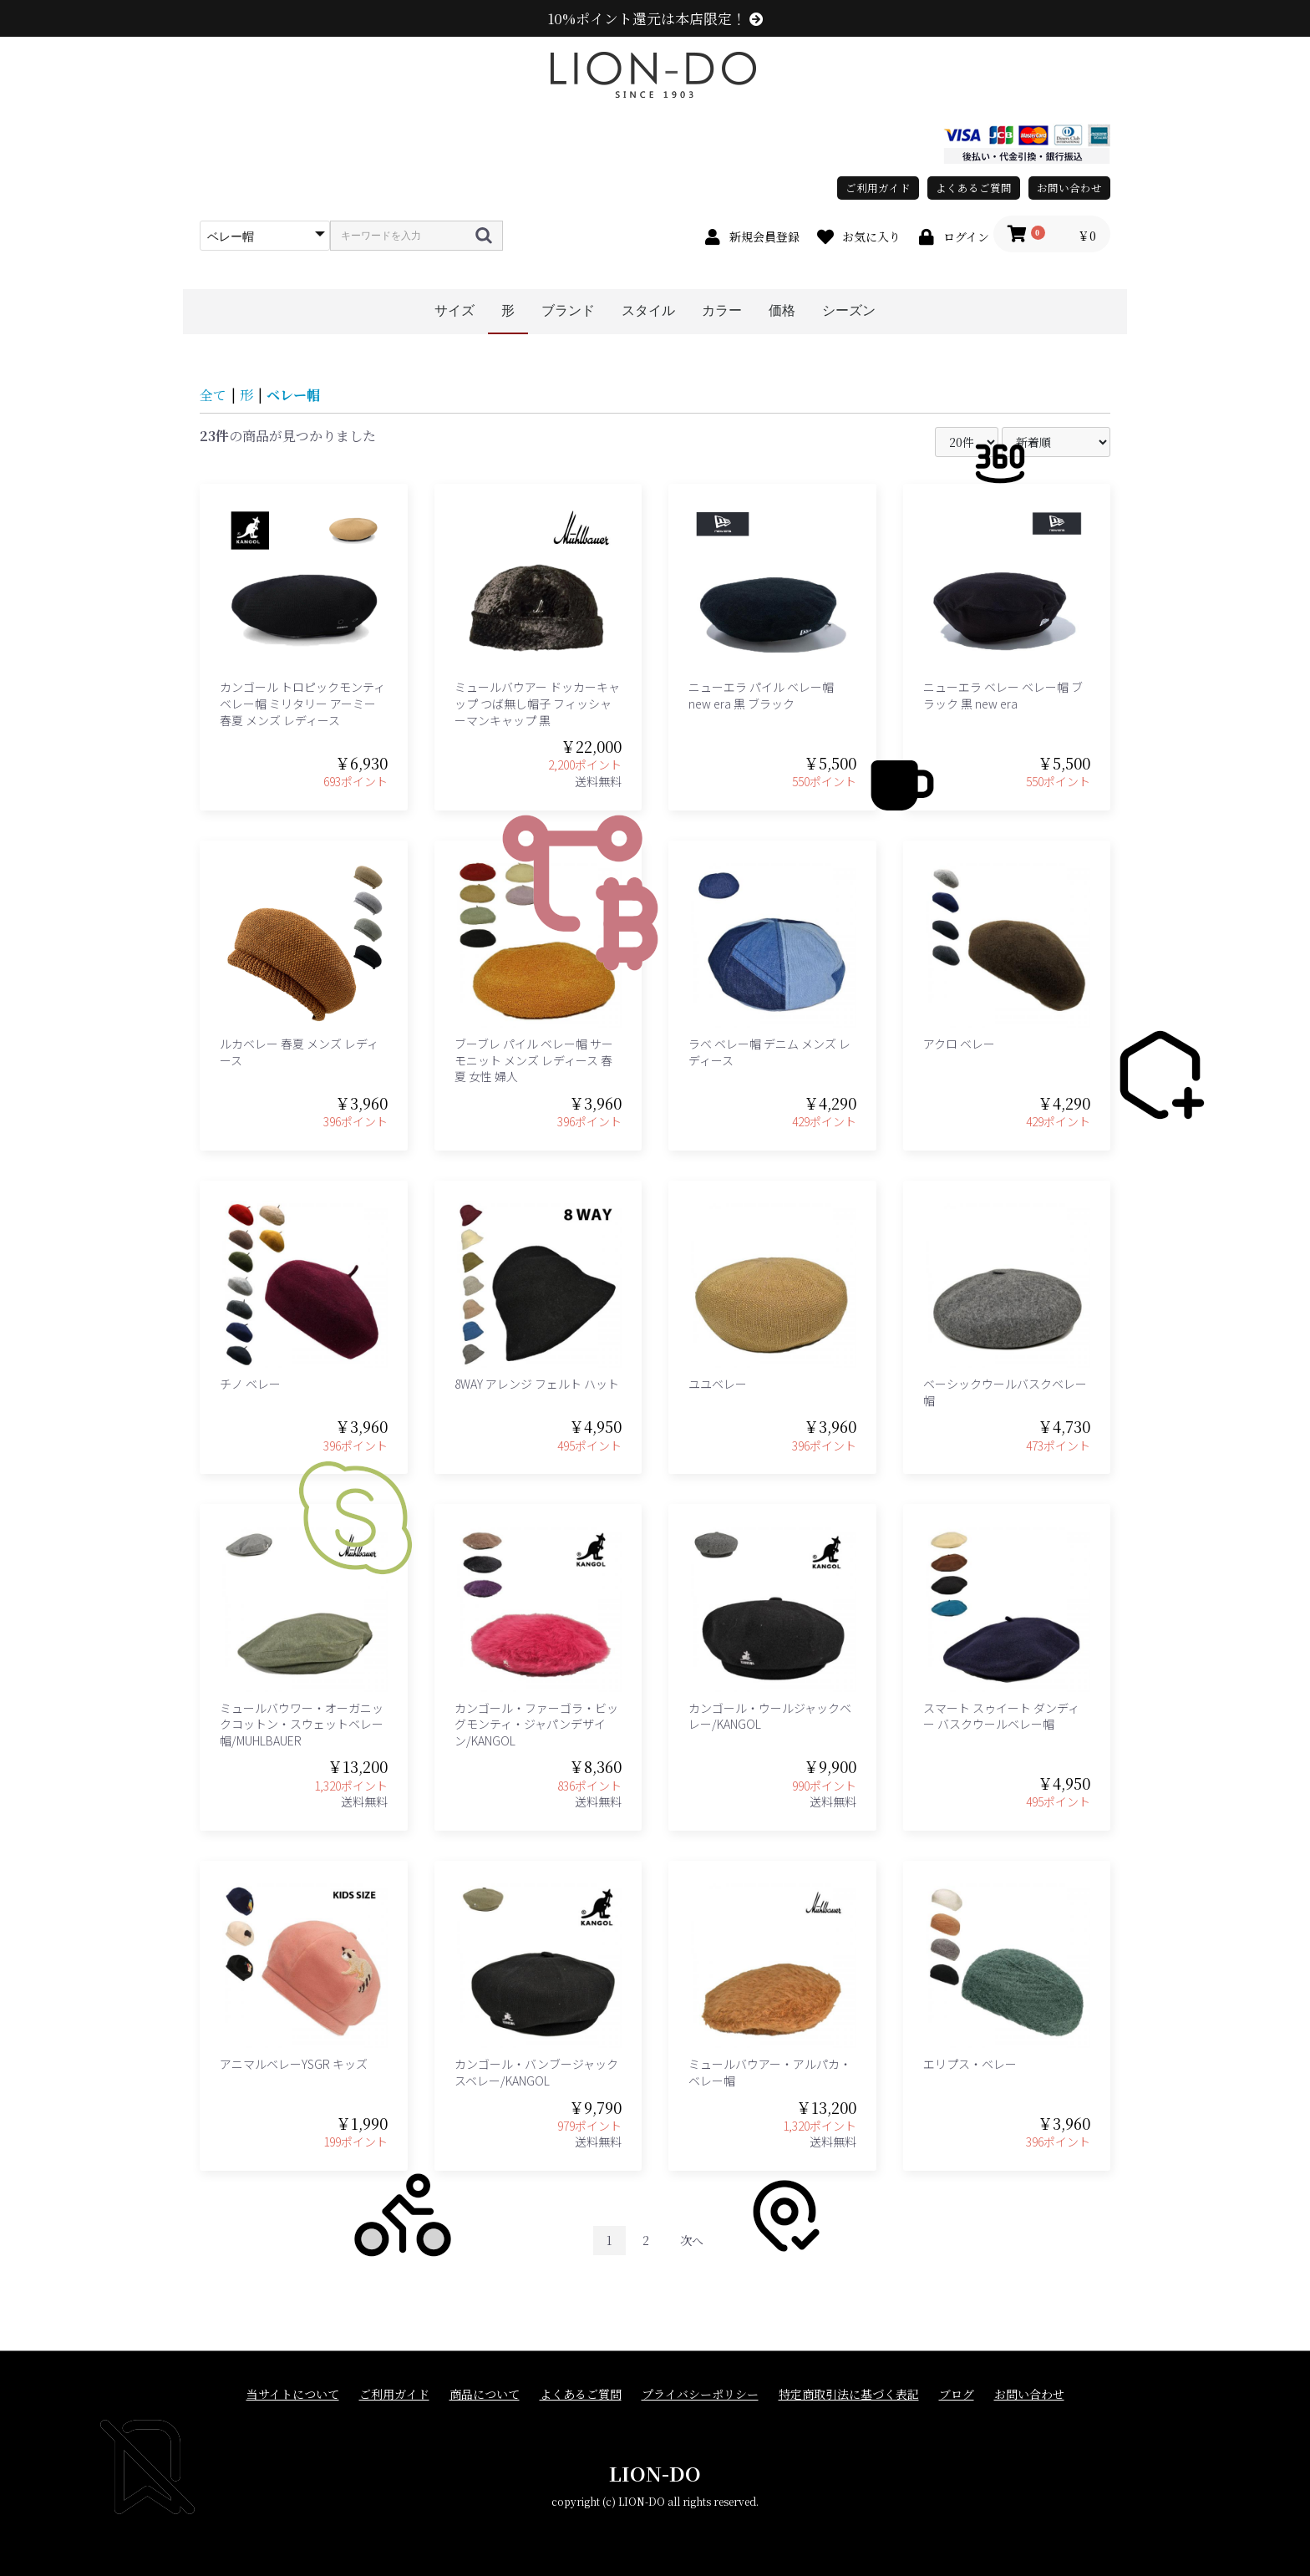  Describe the element at coordinates (1000, 464) in the screenshot. I see `view 360-degree panoramic content` at that location.